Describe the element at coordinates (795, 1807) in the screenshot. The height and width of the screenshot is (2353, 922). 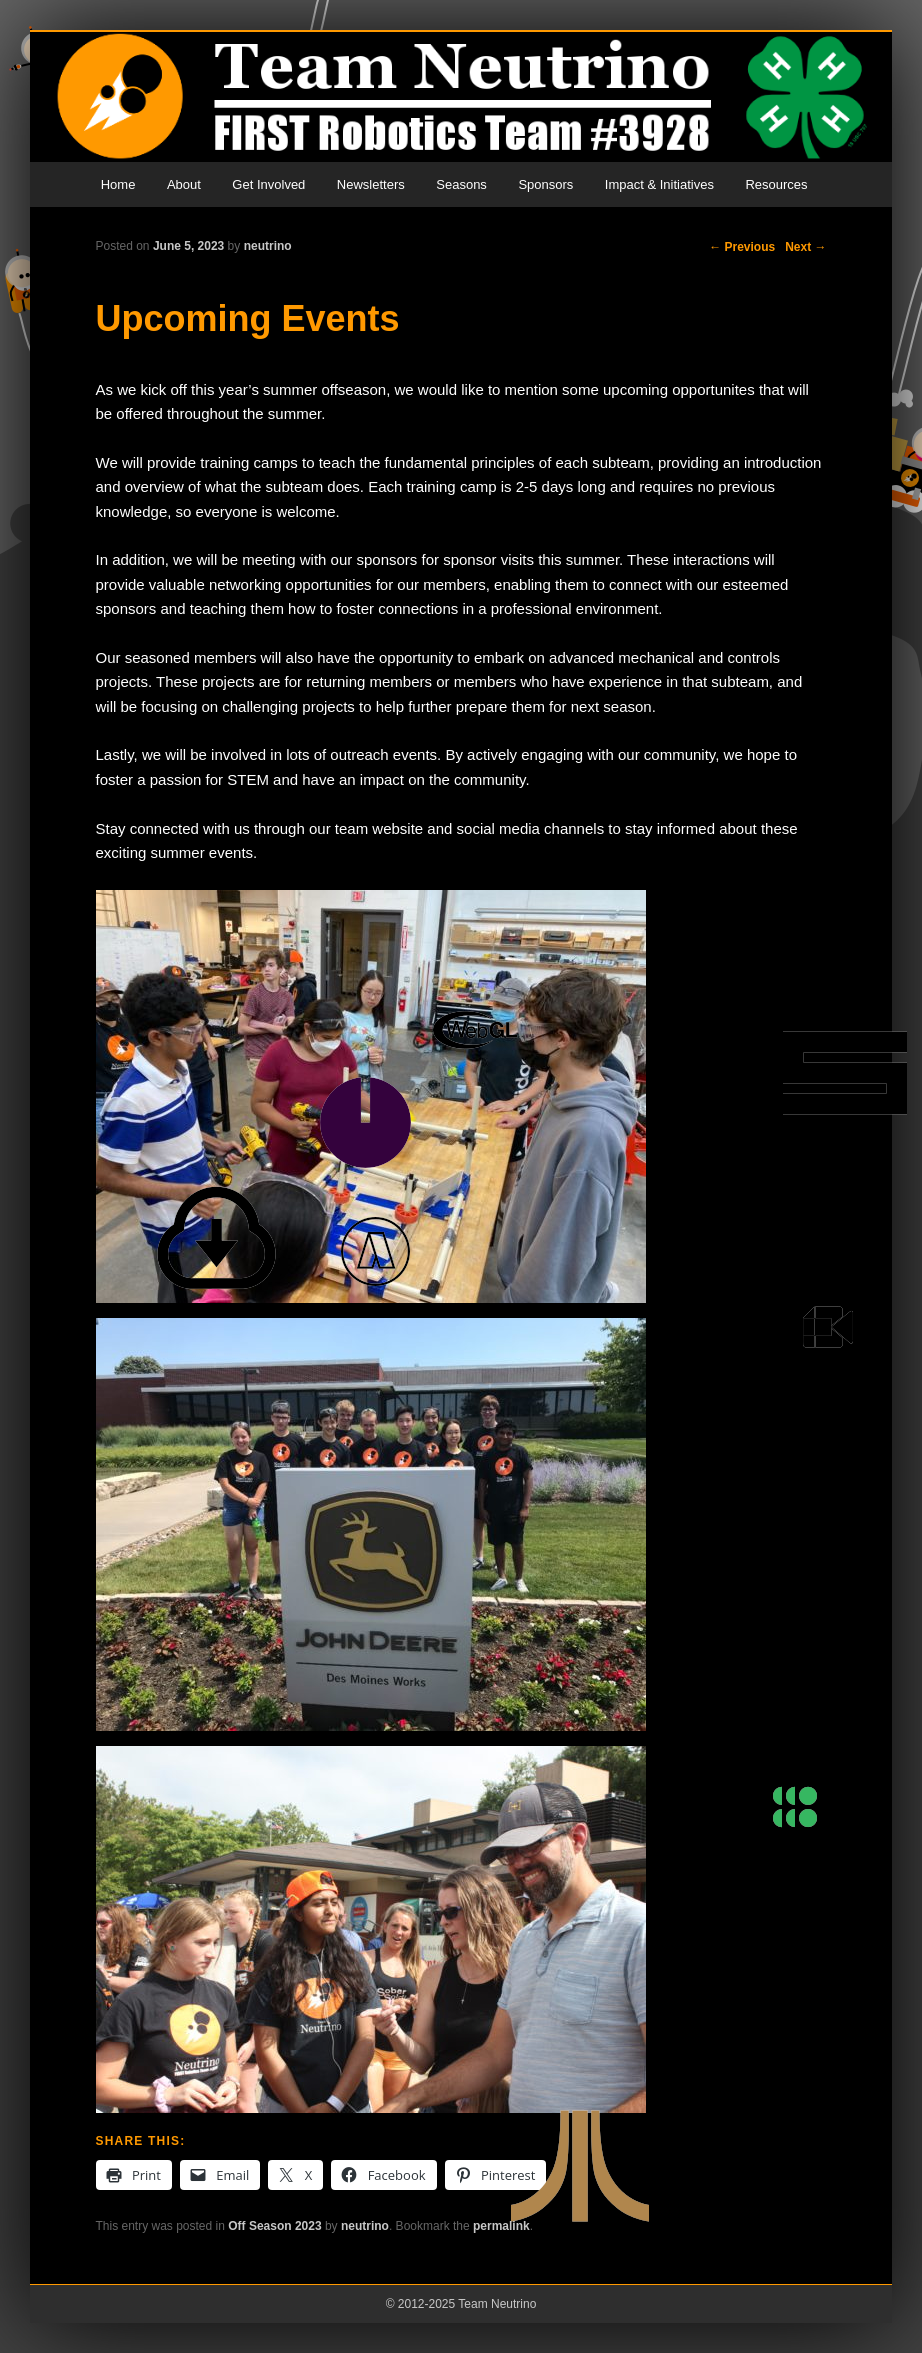
I see `openverse logo` at that location.